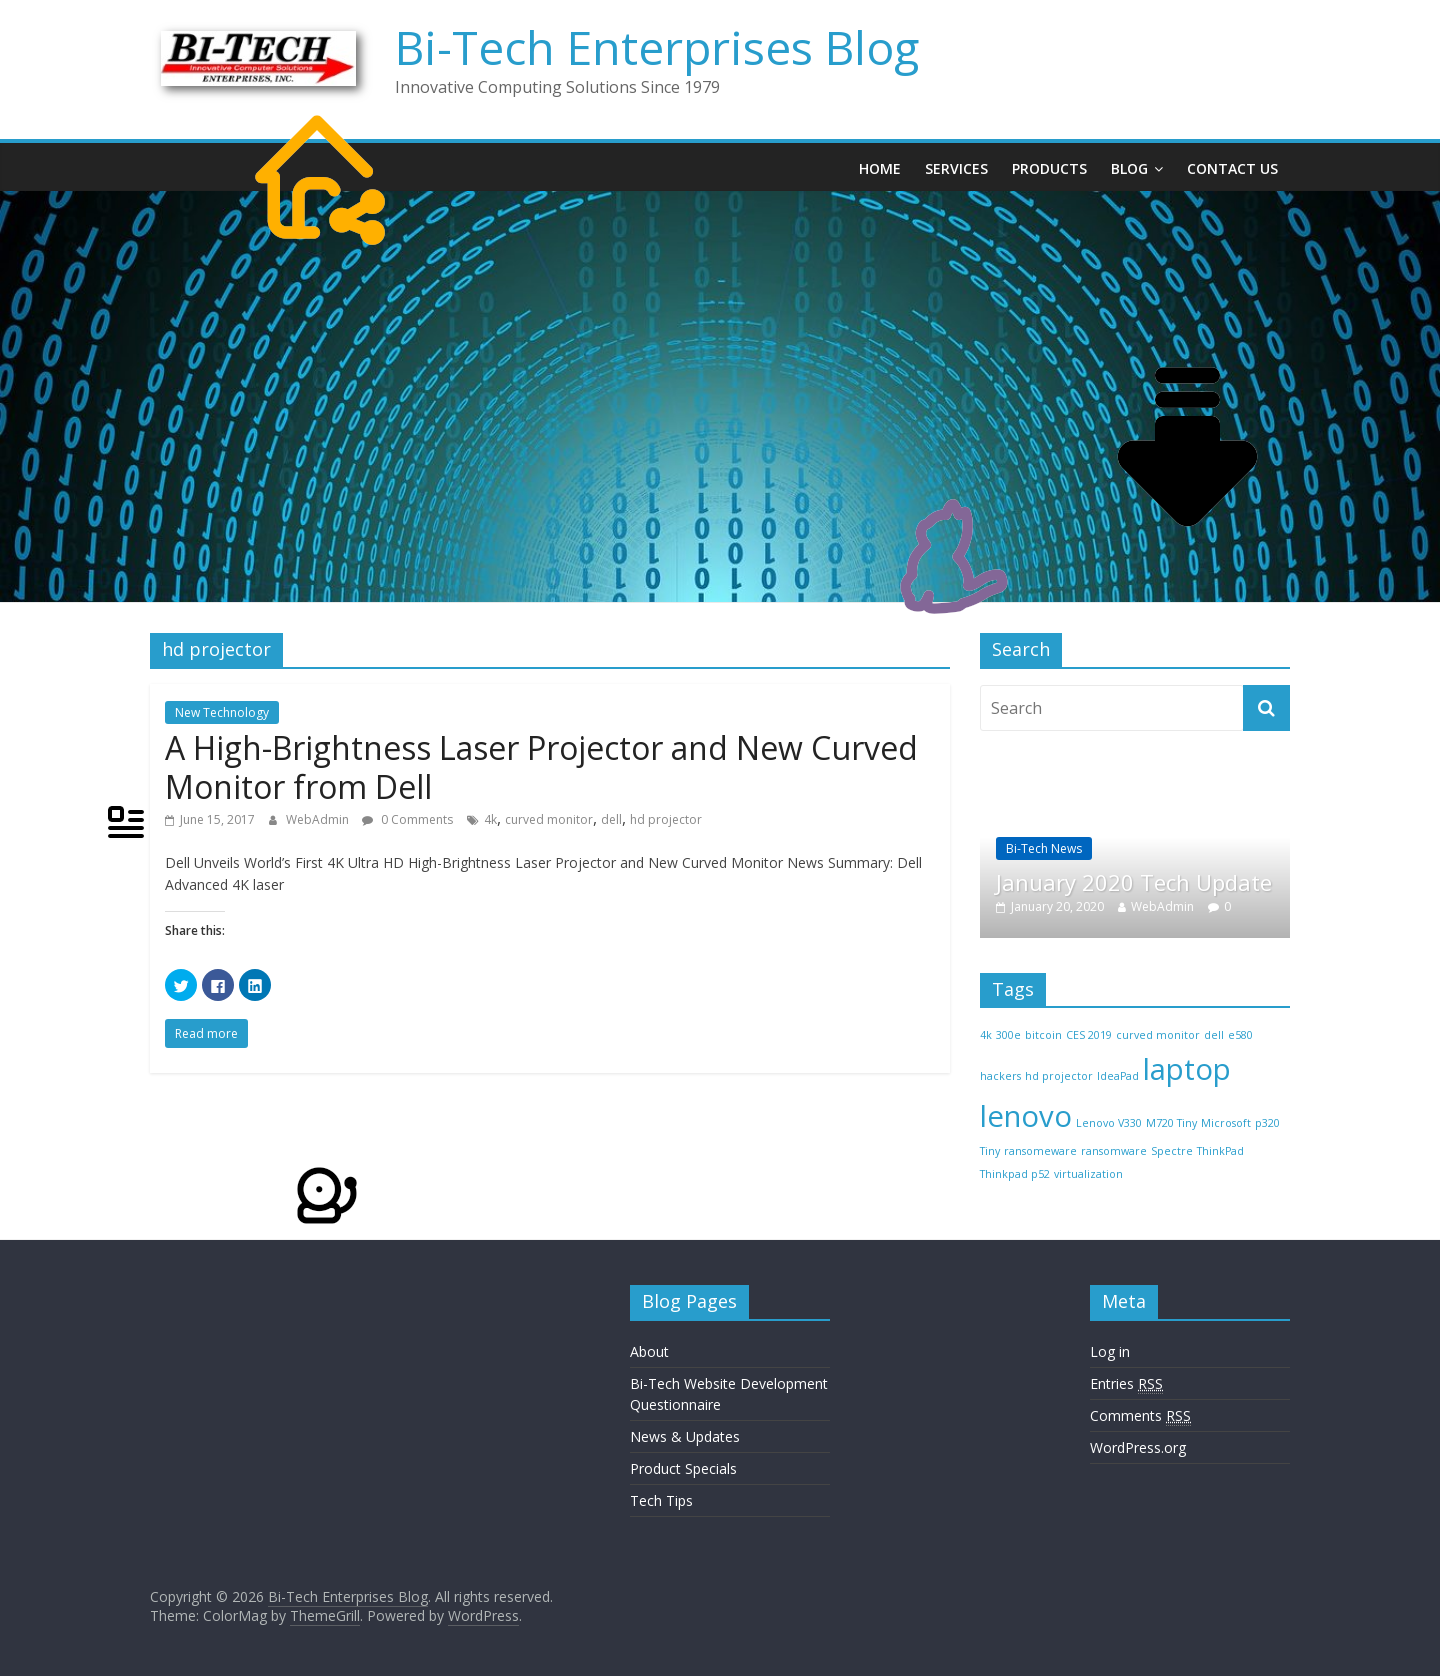 The height and width of the screenshot is (1676, 1440). I want to click on link to yarn package manager, so click(952, 556).